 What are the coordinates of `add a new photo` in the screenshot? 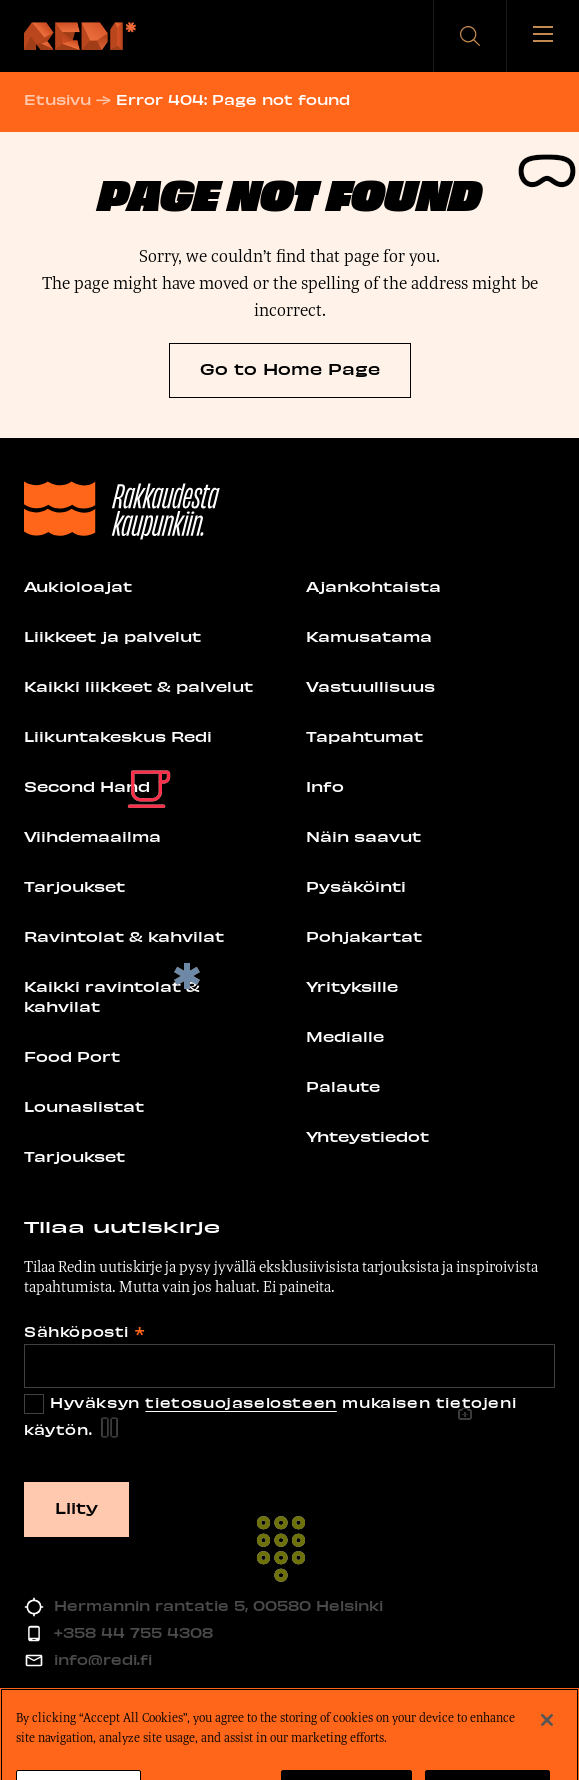 It's located at (465, 1414).